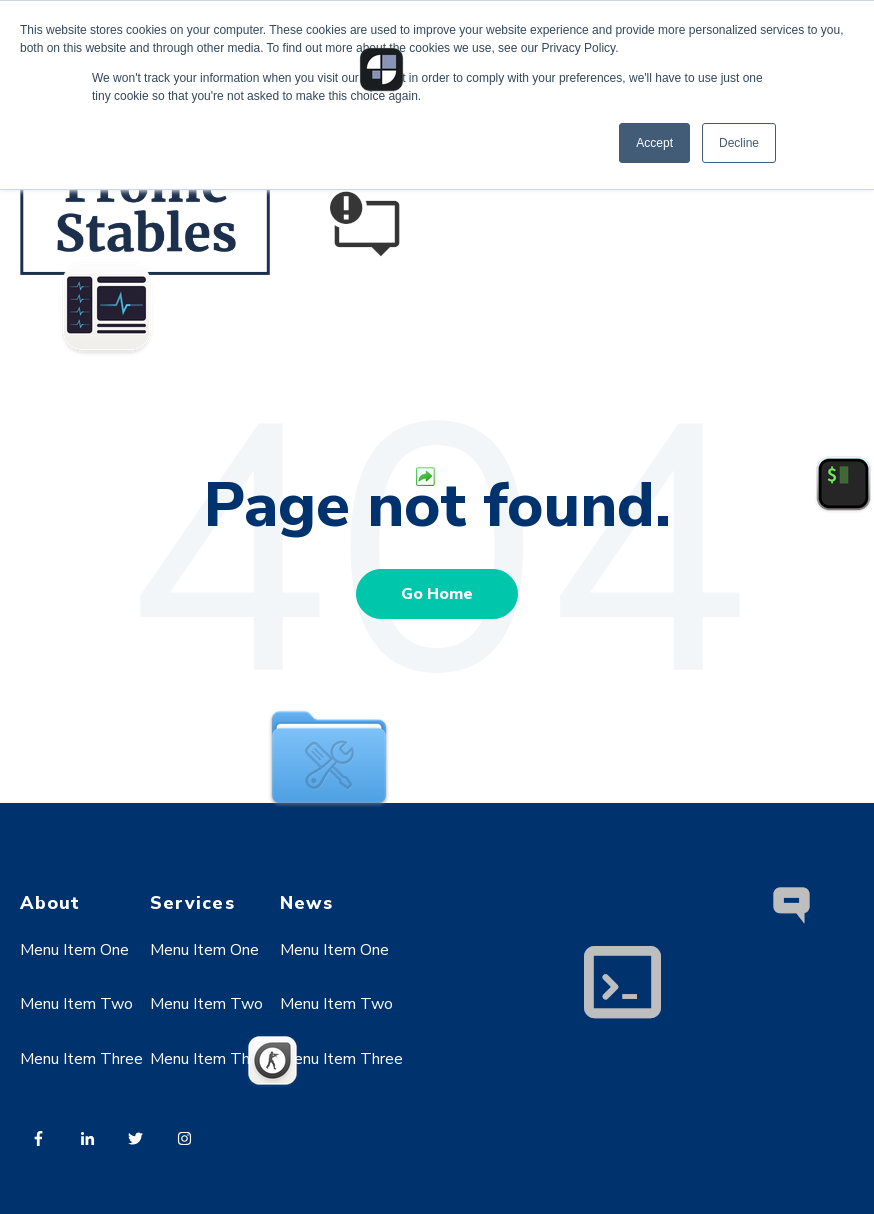 This screenshot has width=874, height=1214. Describe the element at coordinates (106, 306) in the screenshot. I see `open mission center system monitor` at that location.